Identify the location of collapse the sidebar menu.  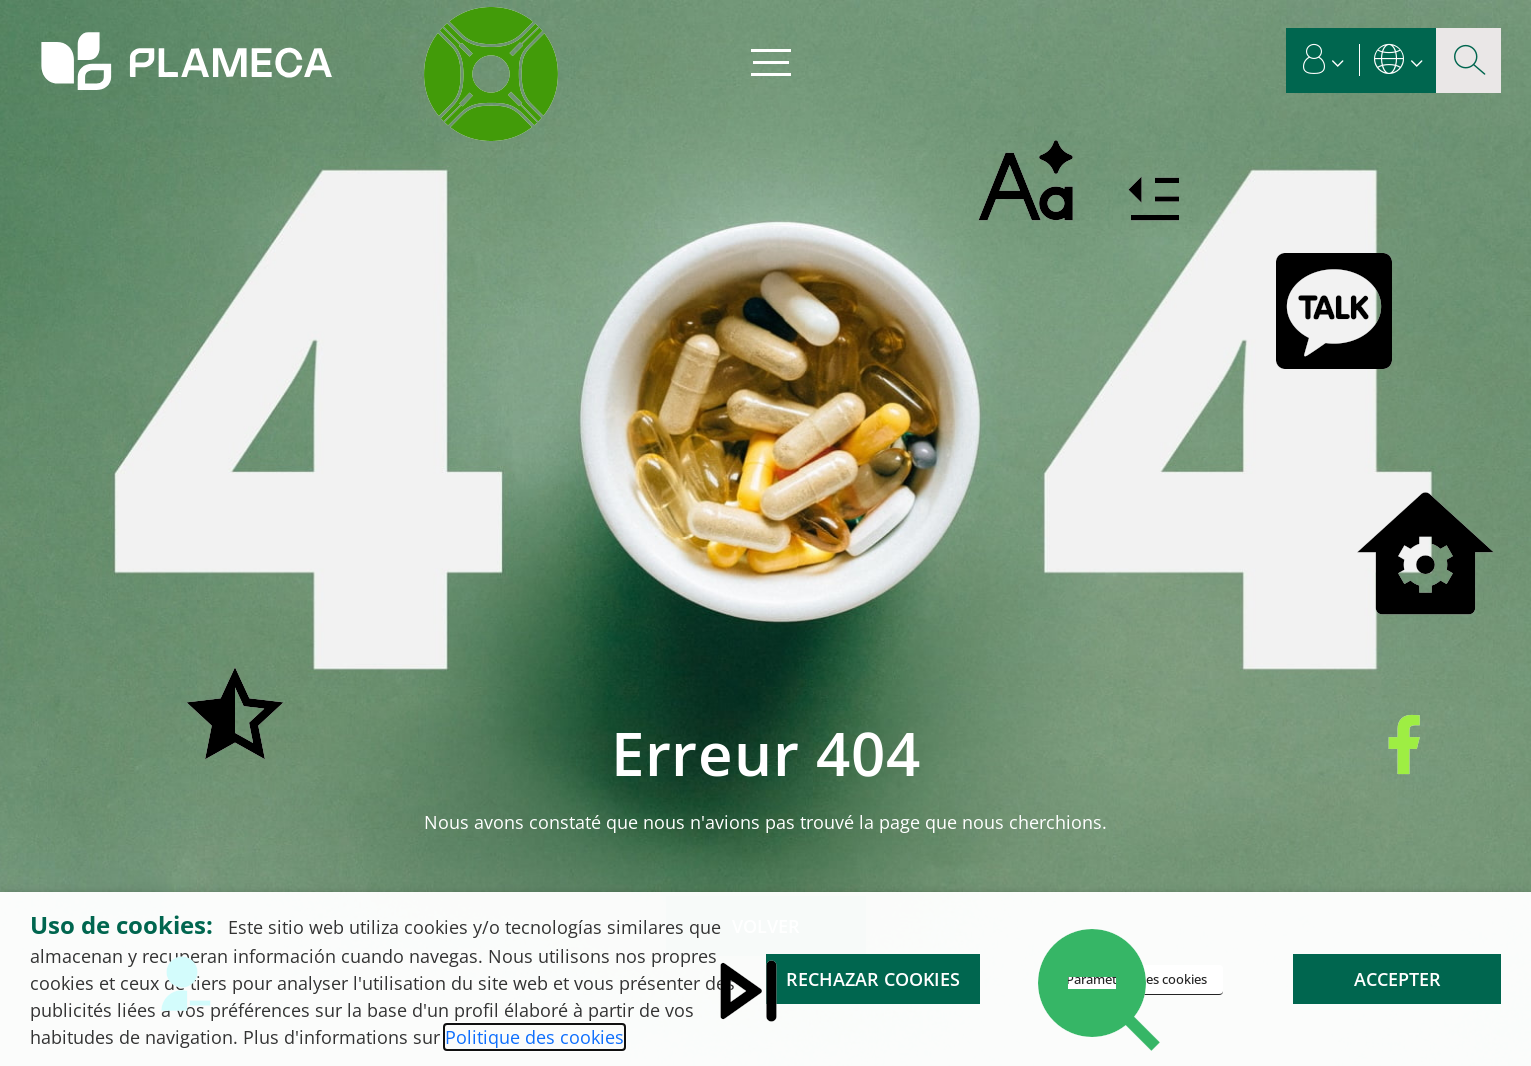
(1155, 199).